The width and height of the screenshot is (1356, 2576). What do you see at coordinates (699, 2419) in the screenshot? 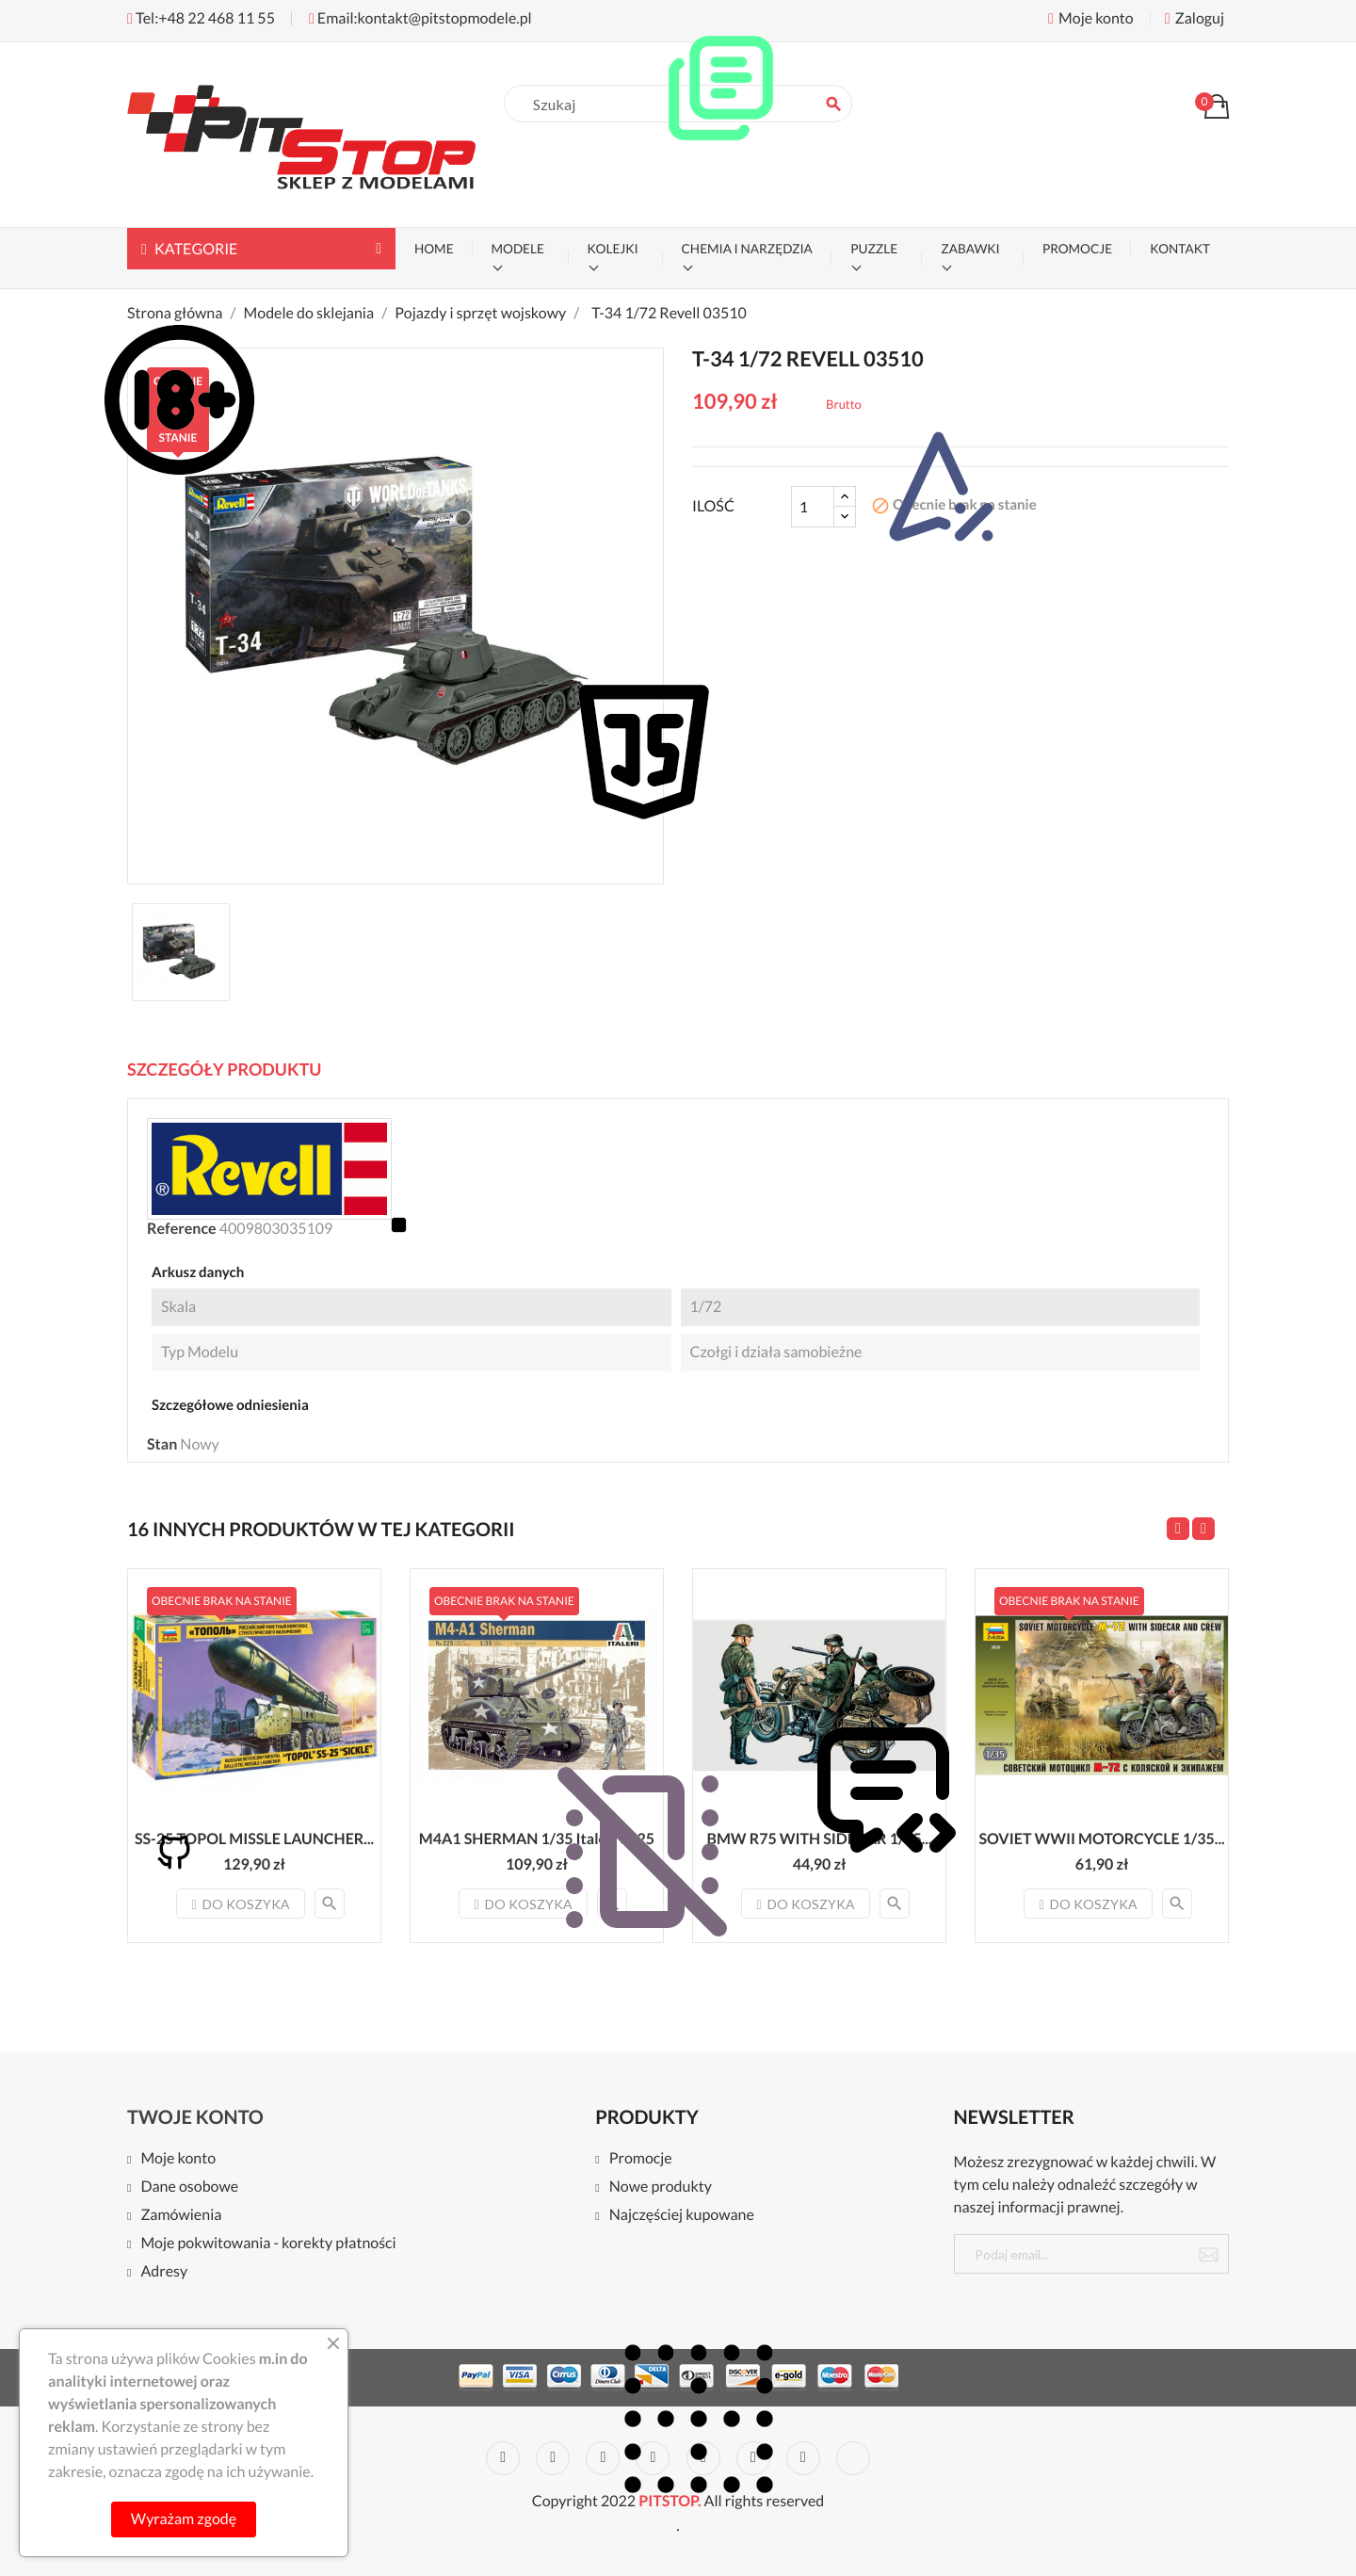
I see `remove all borders from selected element` at bounding box center [699, 2419].